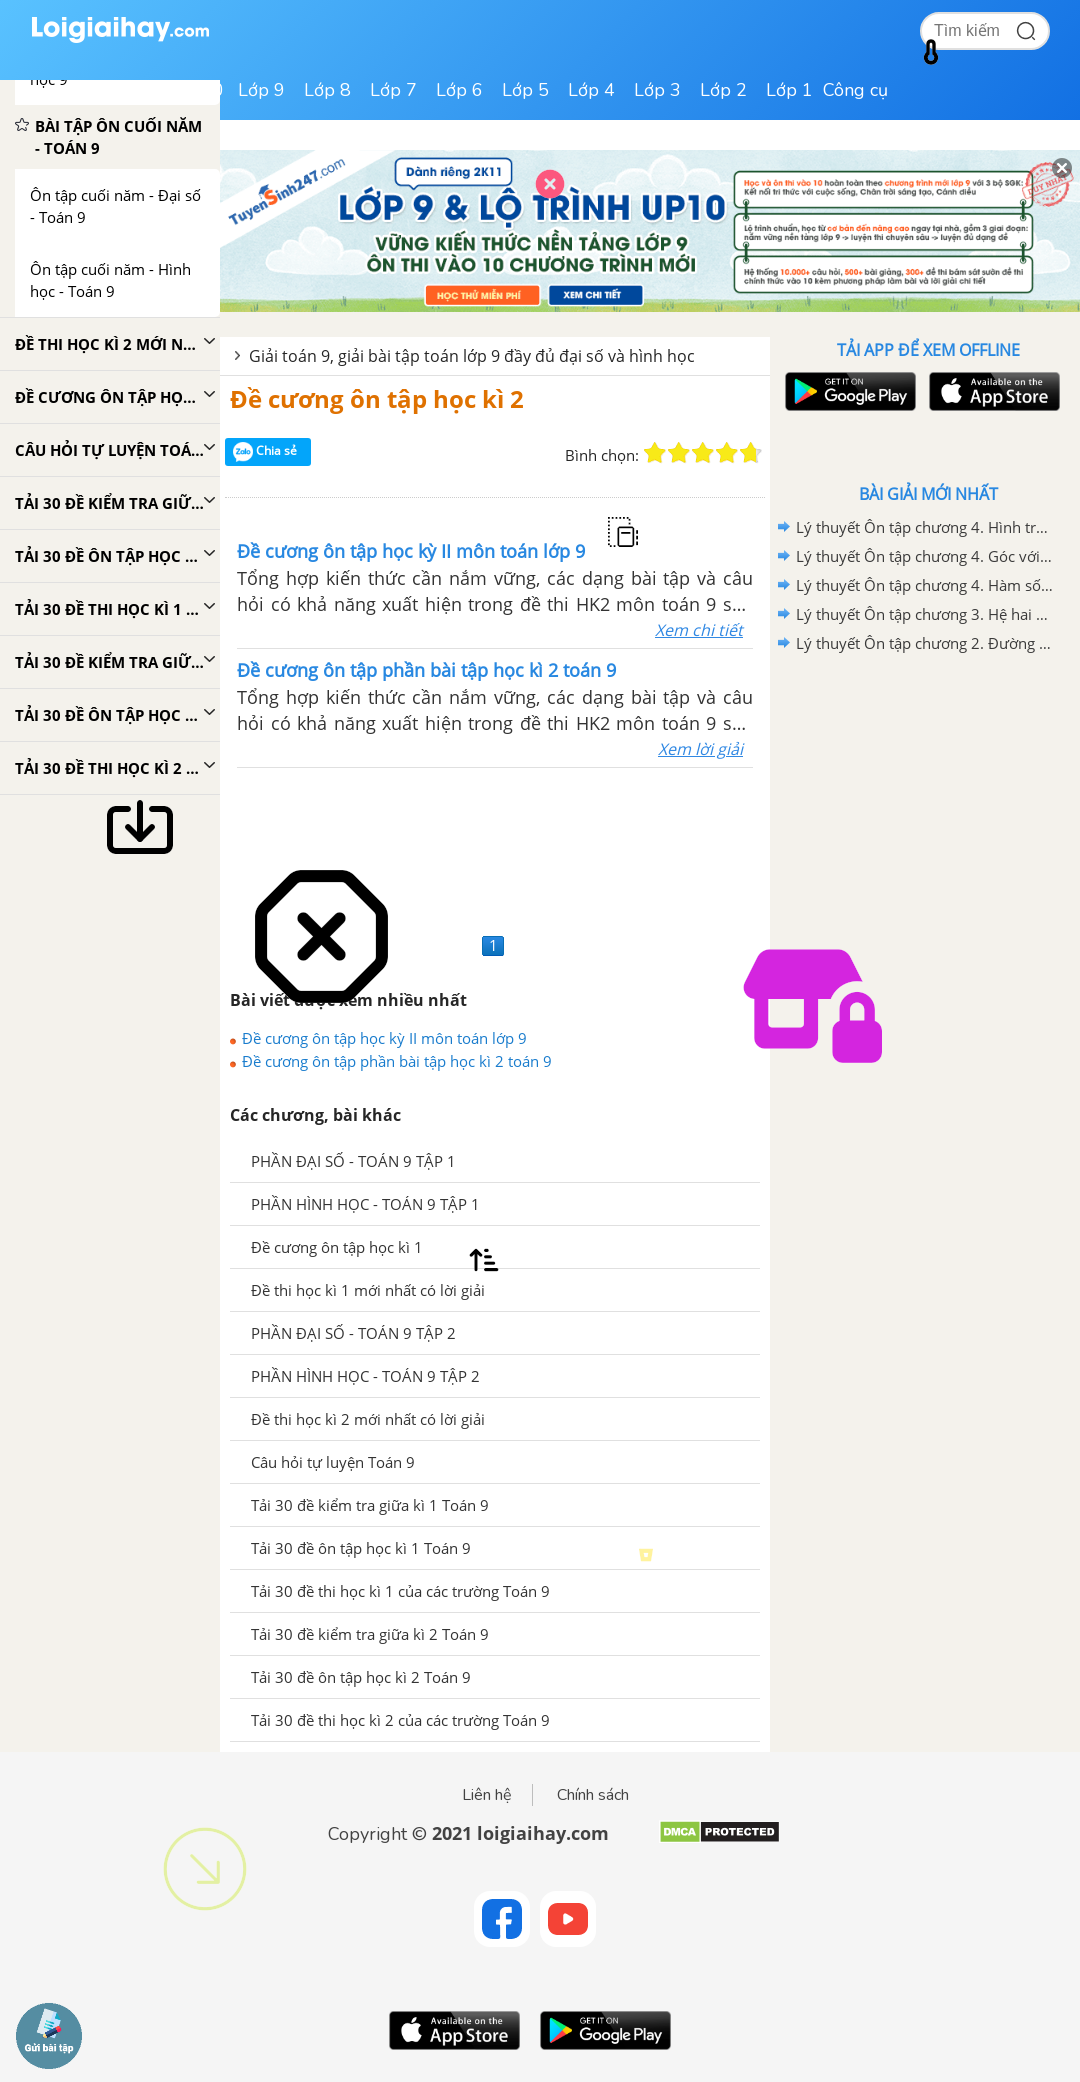 The height and width of the screenshot is (2082, 1080). What do you see at coordinates (811, 999) in the screenshot?
I see `indicates a locked or secured store` at bounding box center [811, 999].